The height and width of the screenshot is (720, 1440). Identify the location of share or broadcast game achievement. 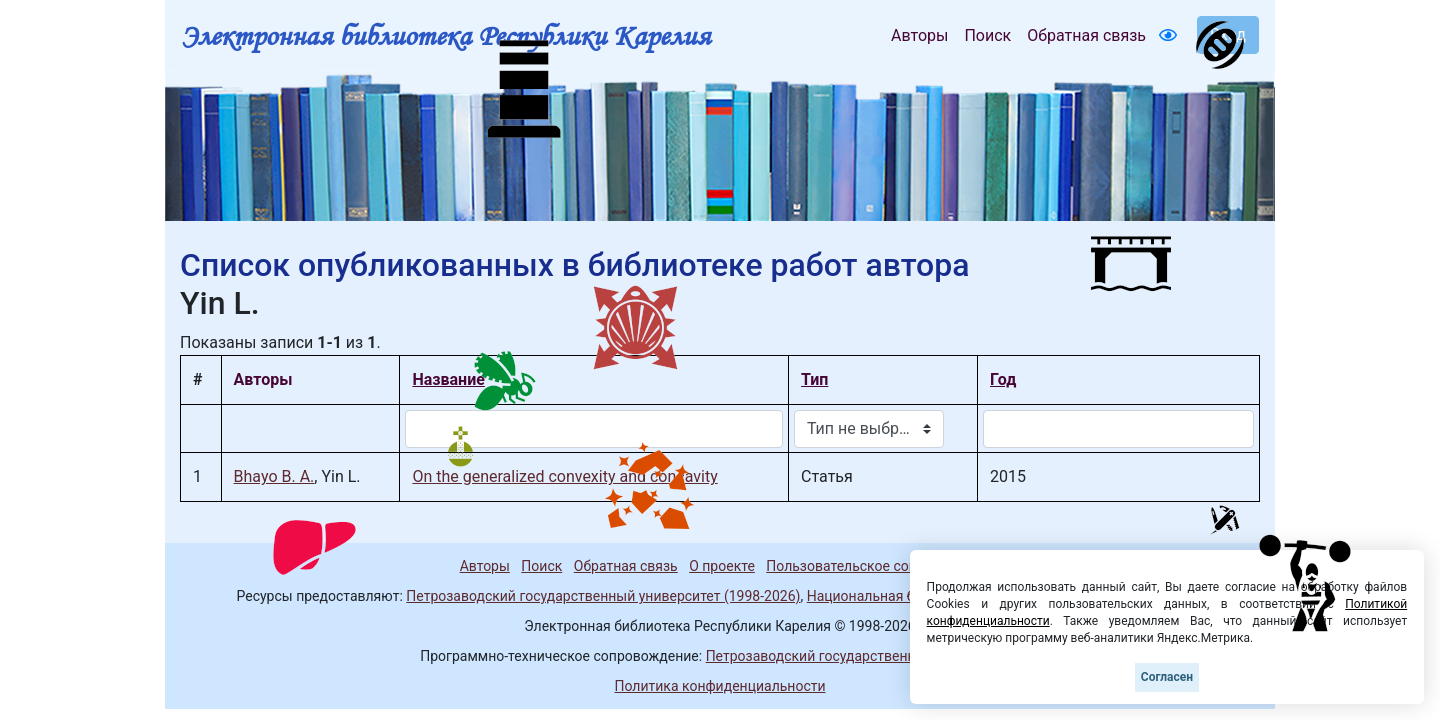
(635, 327).